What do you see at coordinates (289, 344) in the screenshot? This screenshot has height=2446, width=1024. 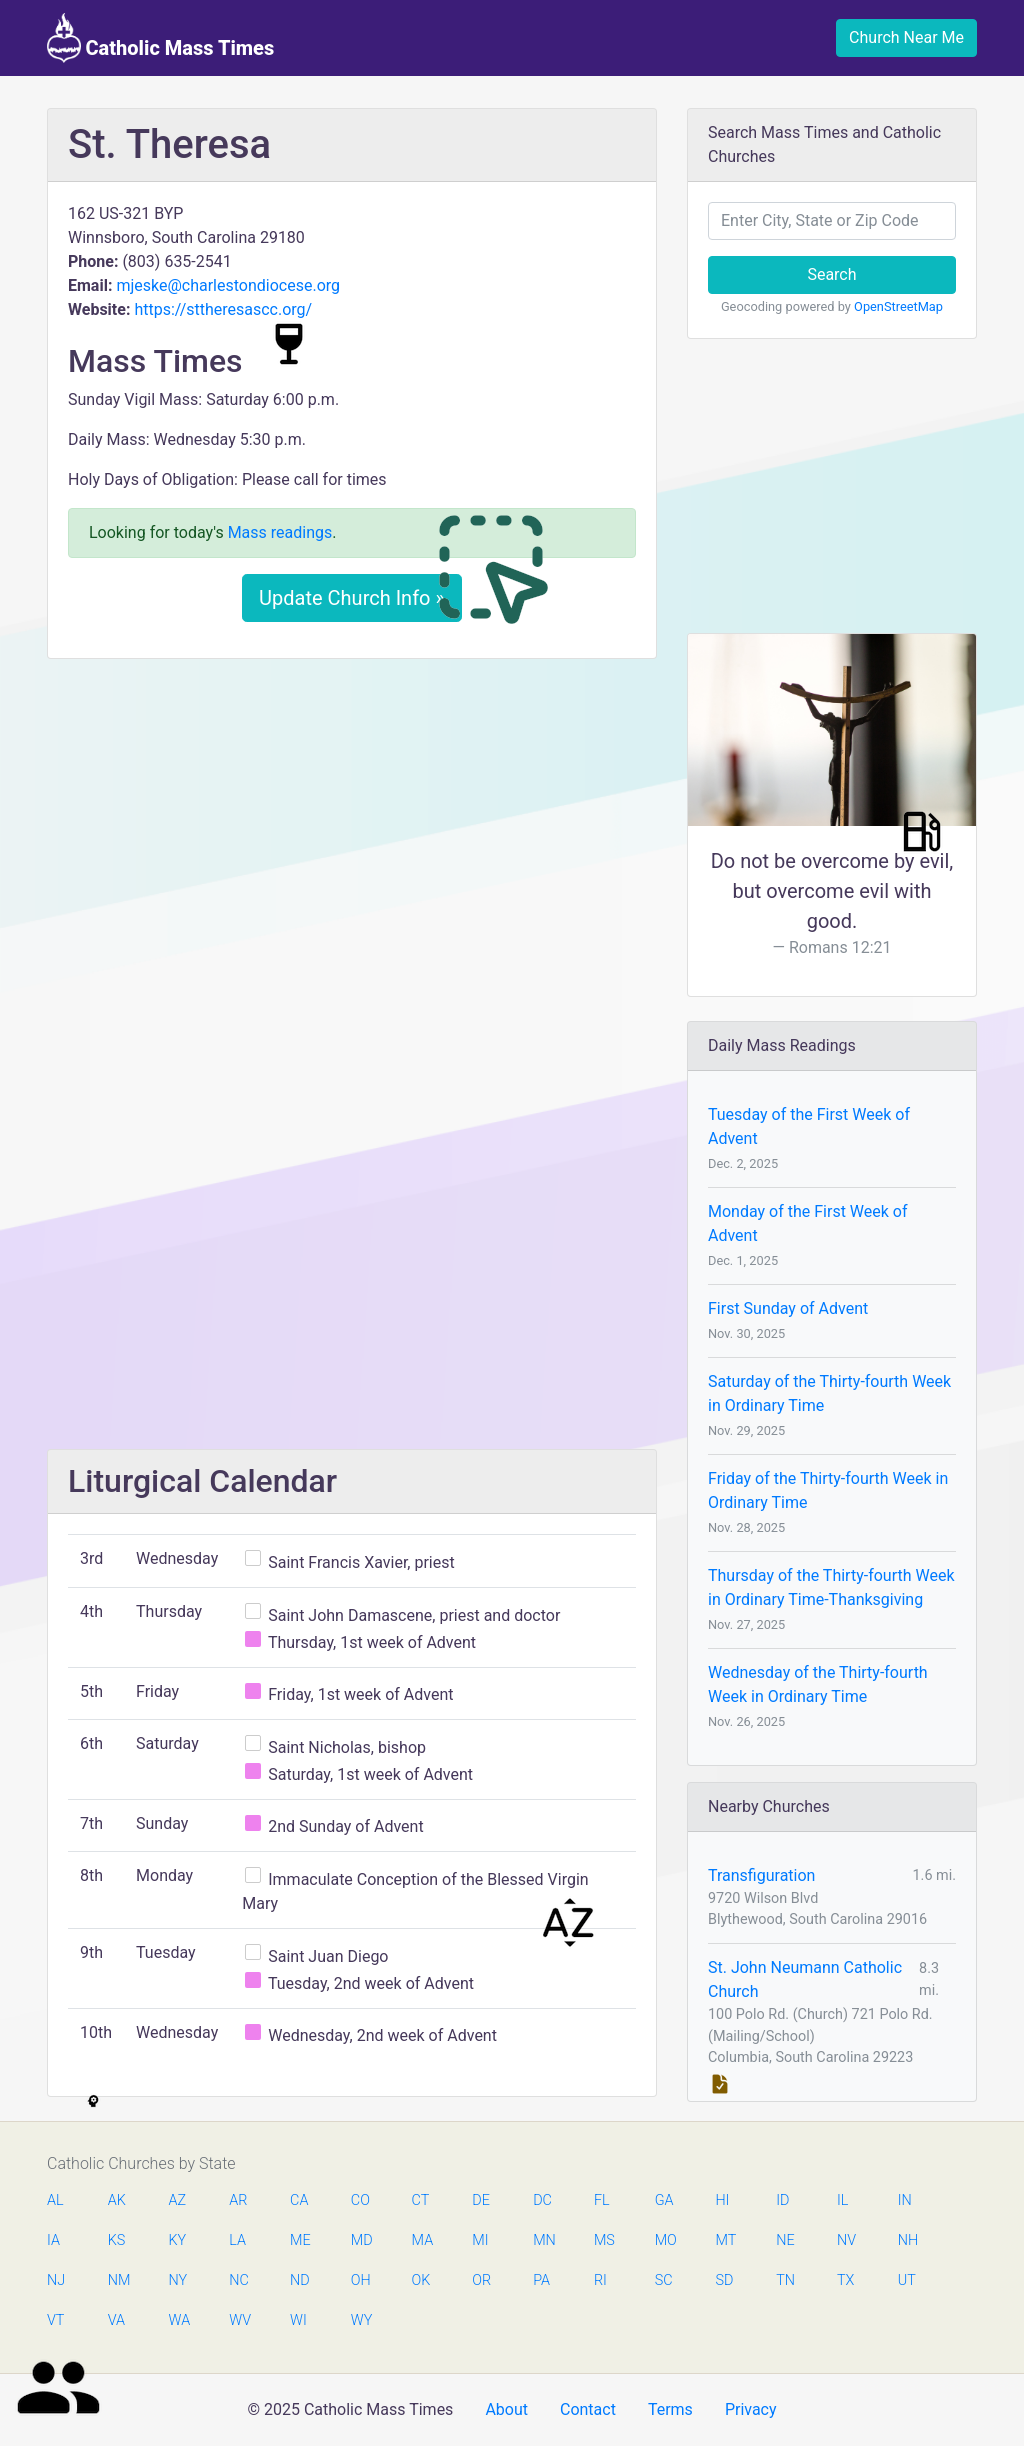 I see `find nearby wine bars or restaurants` at bounding box center [289, 344].